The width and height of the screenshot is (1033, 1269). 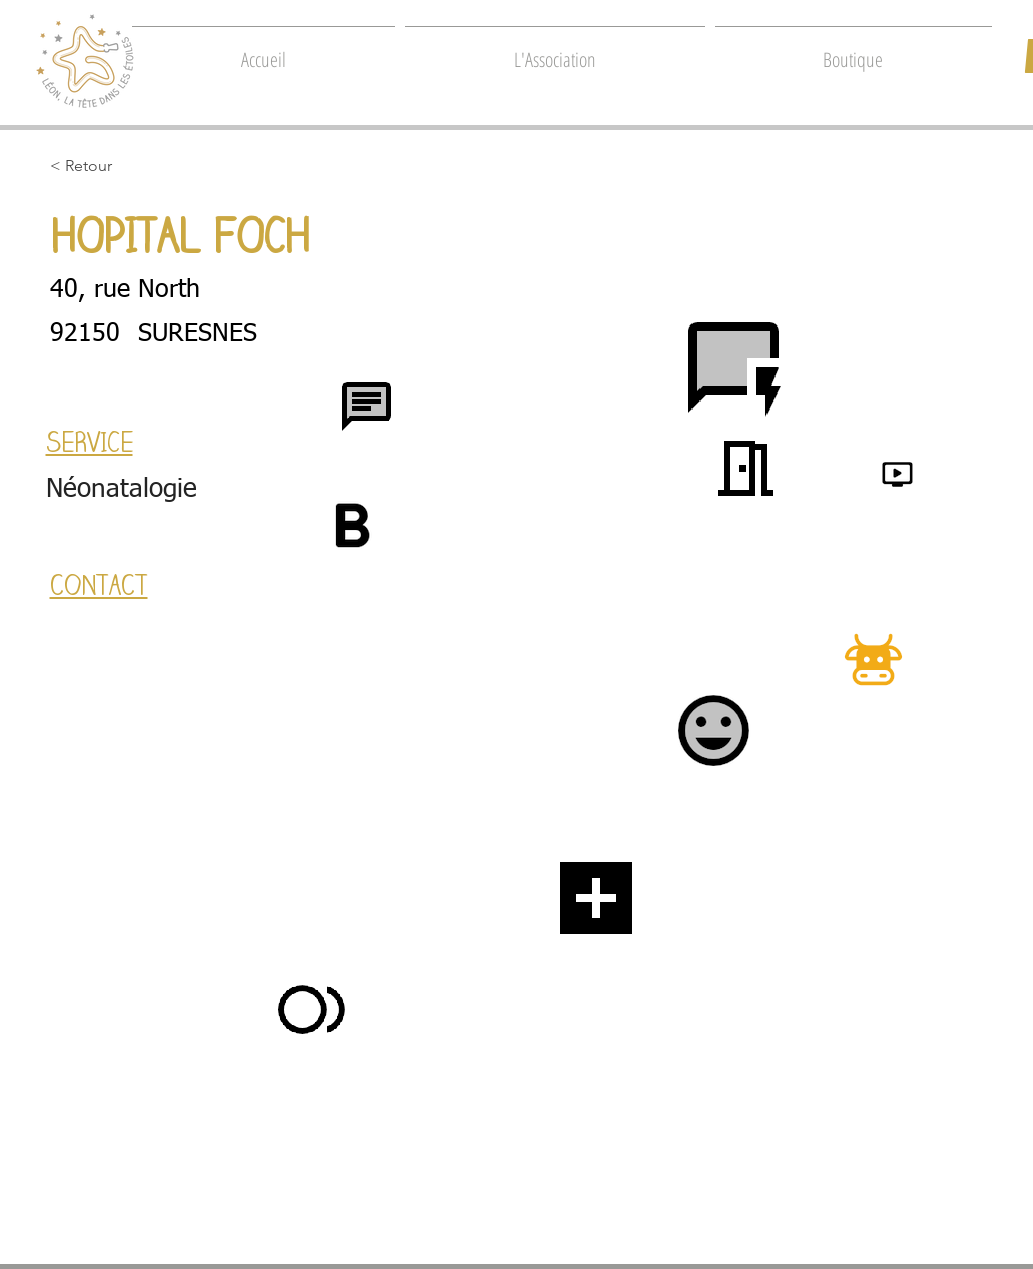 What do you see at coordinates (311, 1009) in the screenshot?
I see `indicates active recording or live streaming status` at bounding box center [311, 1009].